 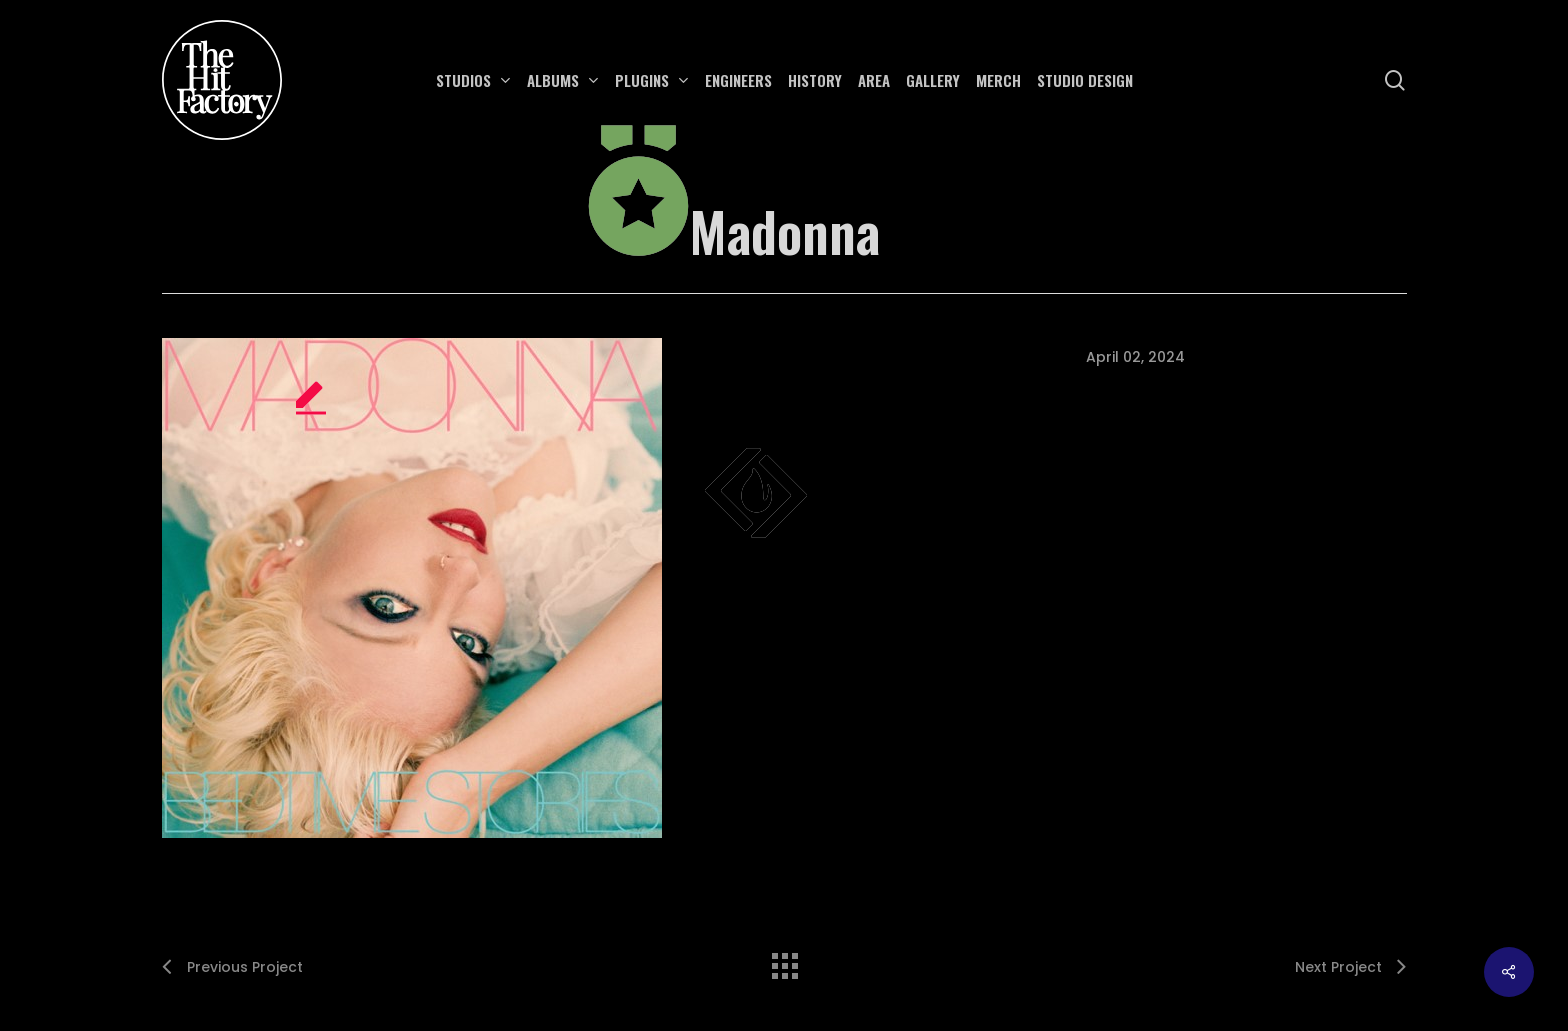 I want to click on edit content or settings, so click(x=311, y=398).